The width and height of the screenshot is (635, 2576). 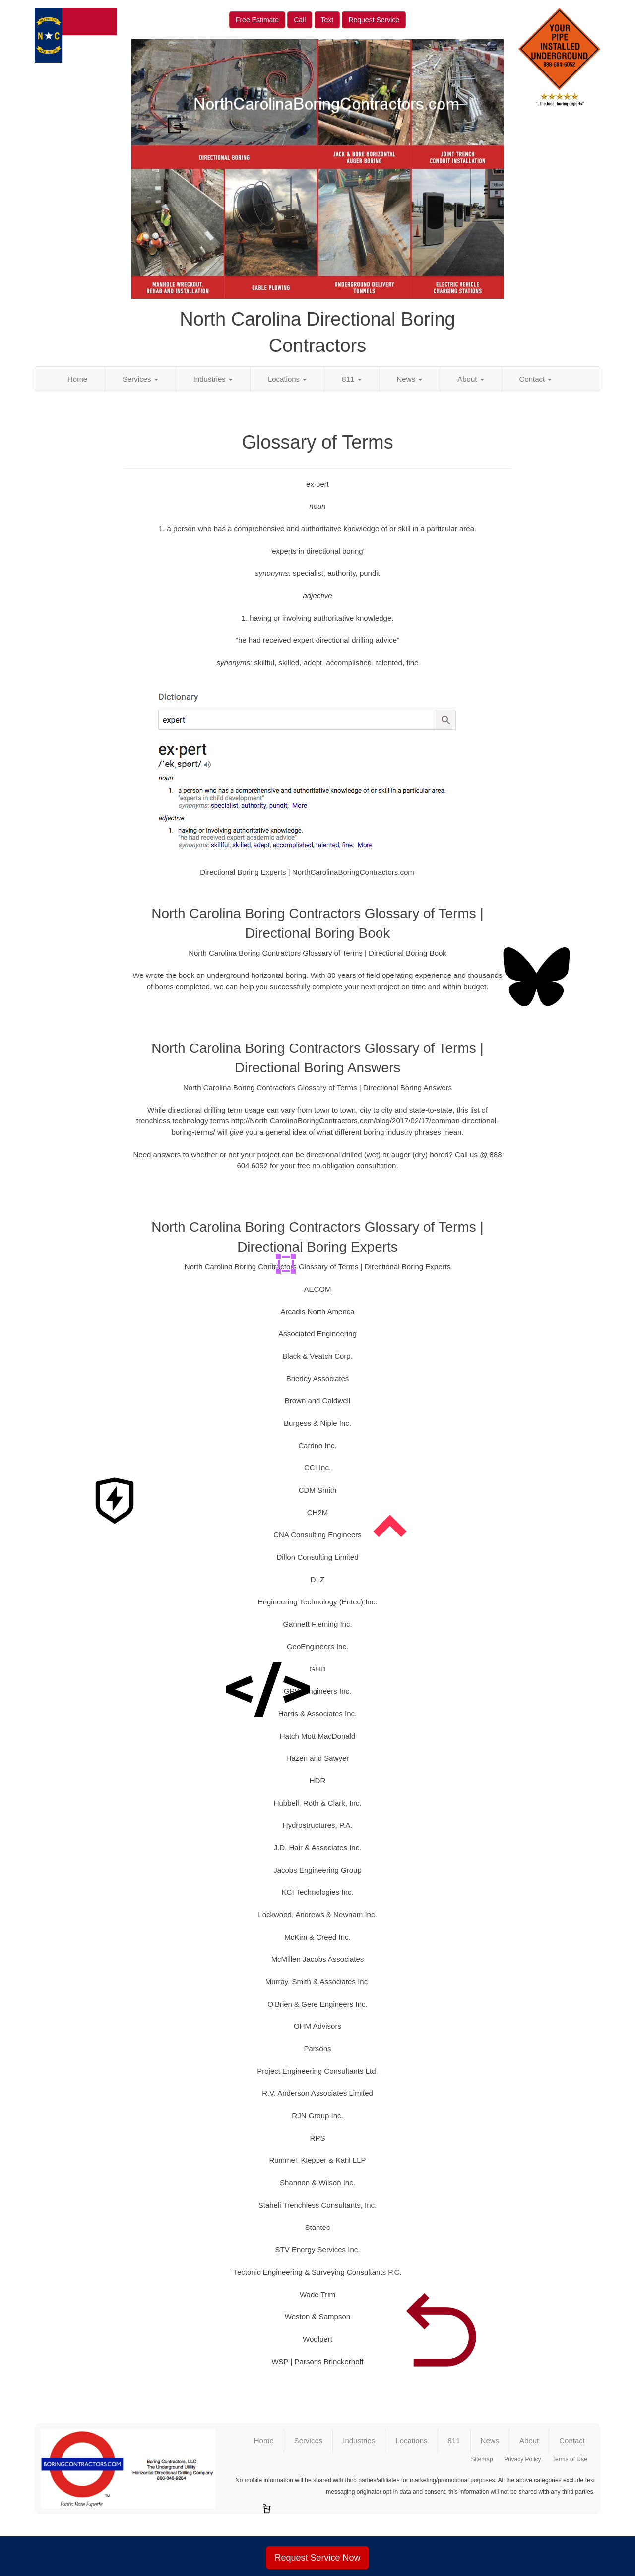 What do you see at coordinates (286, 1264) in the screenshot?
I see `access shape tools or drawing options` at bounding box center [286, 1264].